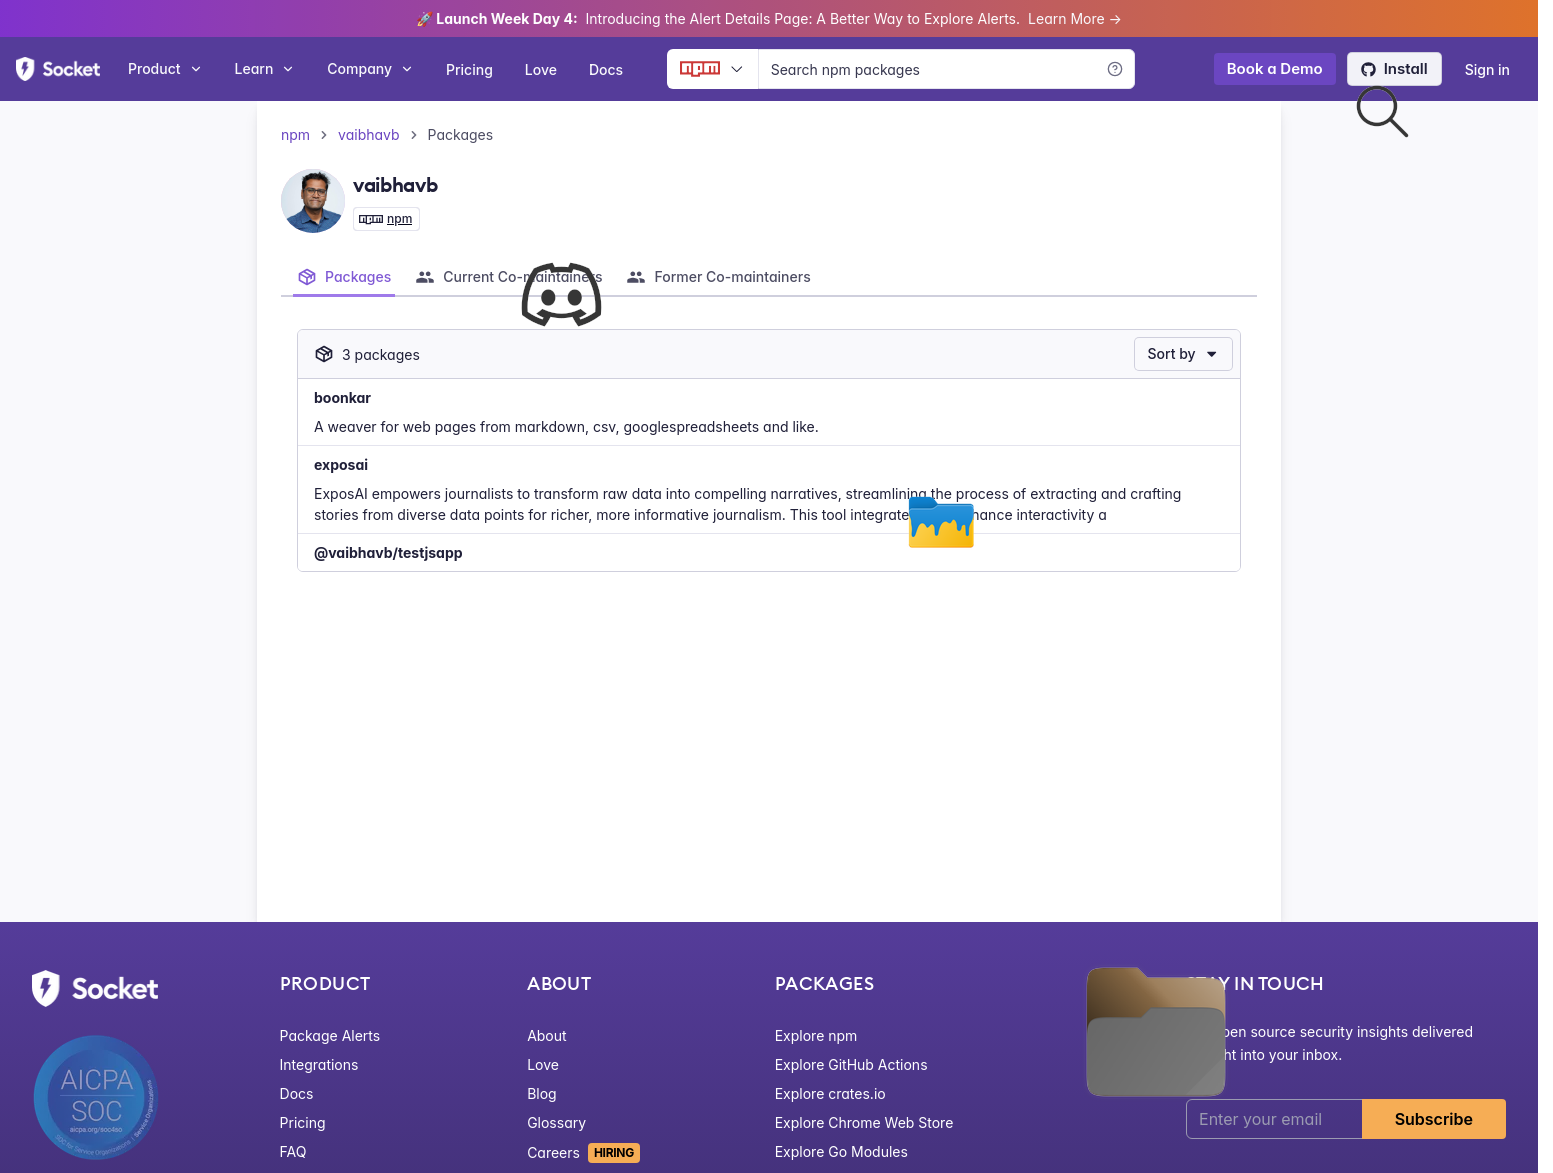 The image size is (1553, 1173). I want to click on open folder to view contents, so click(941, 524).